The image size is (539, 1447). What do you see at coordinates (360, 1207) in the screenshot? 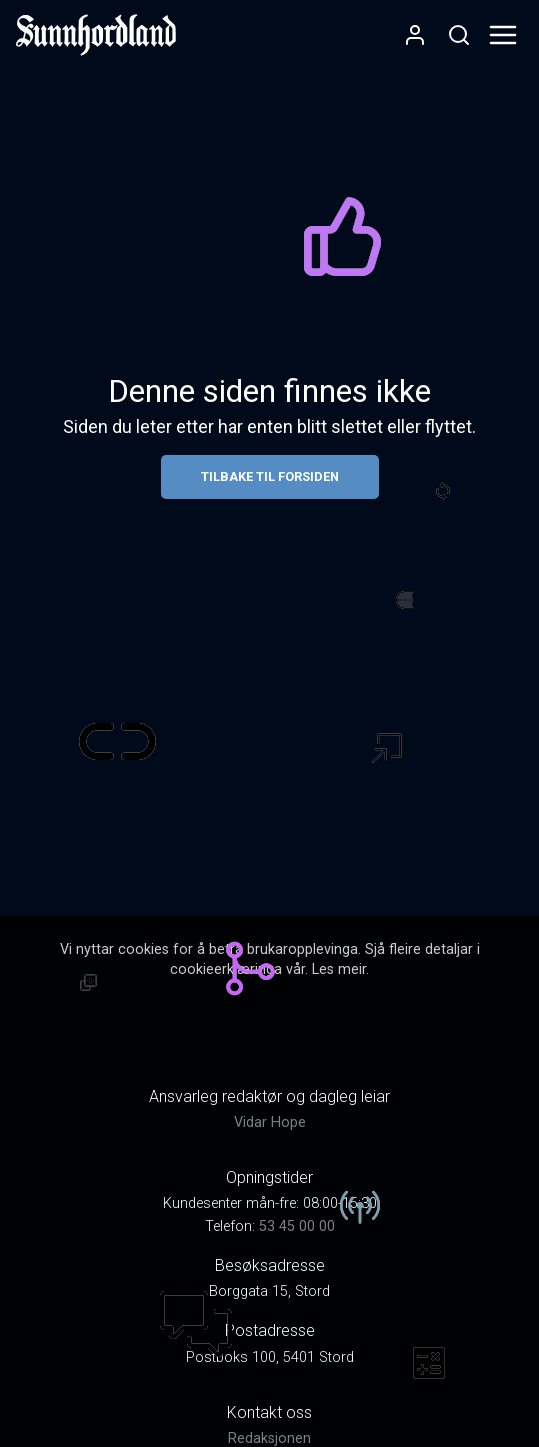
I see `start a live broadcast or stream` at bounding box center [360, 1207].